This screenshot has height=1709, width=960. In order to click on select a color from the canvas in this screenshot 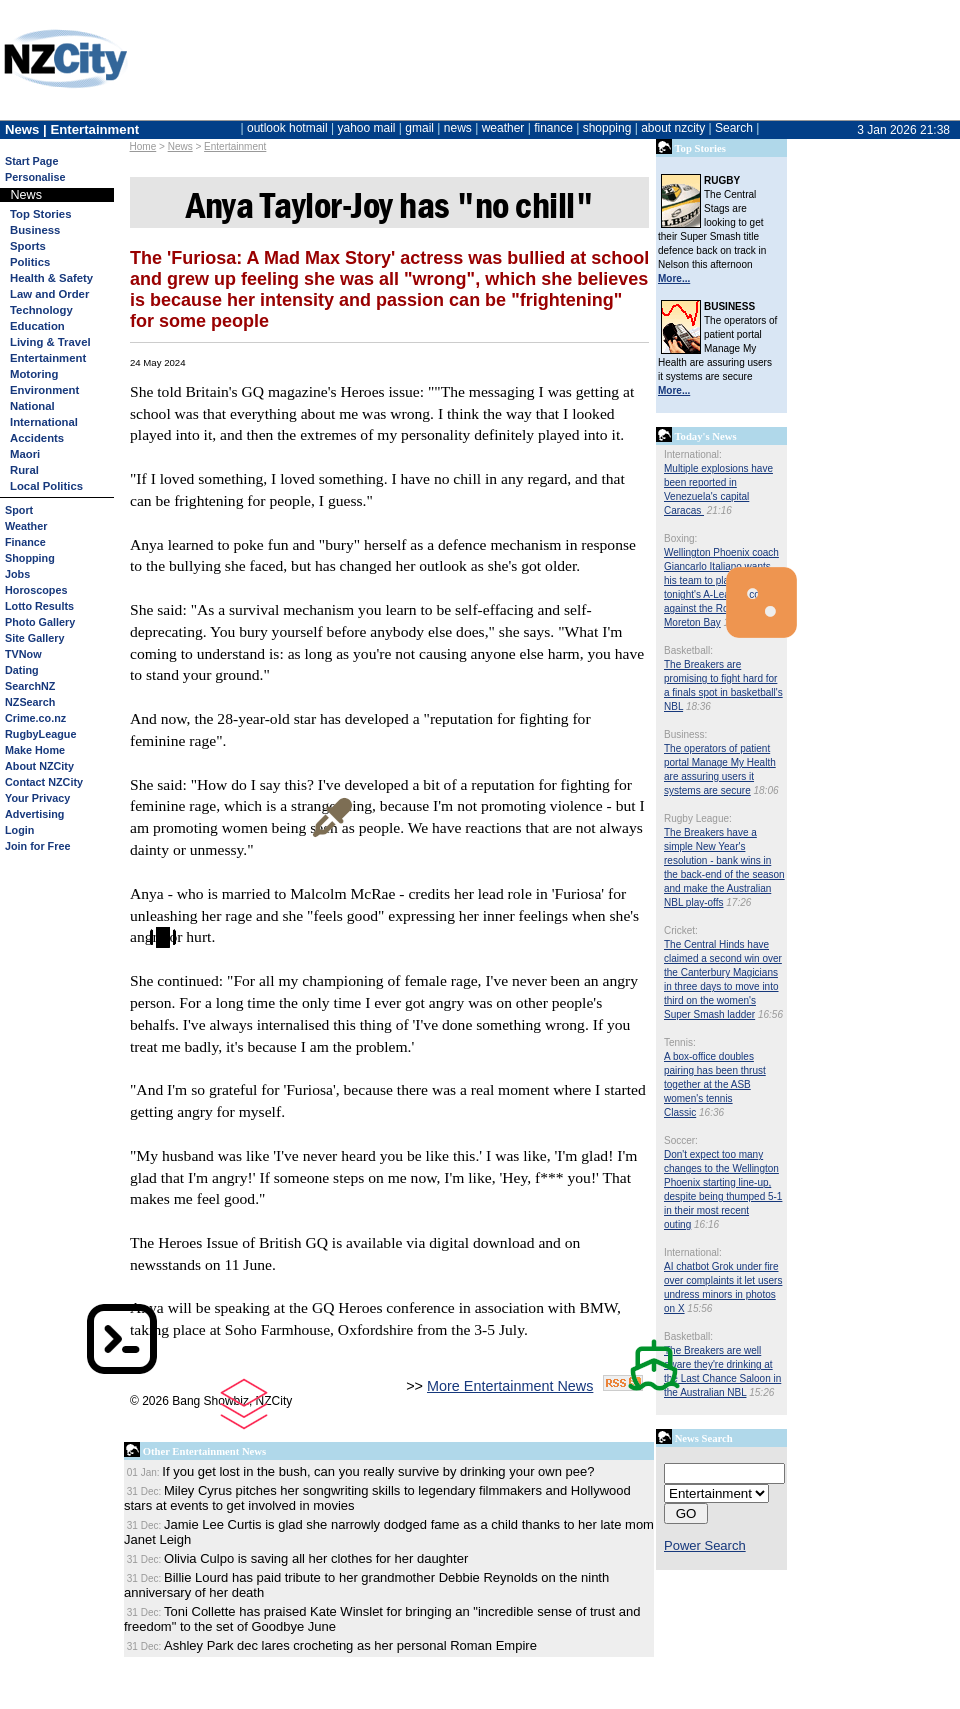, I will do `click(332, 817)`.